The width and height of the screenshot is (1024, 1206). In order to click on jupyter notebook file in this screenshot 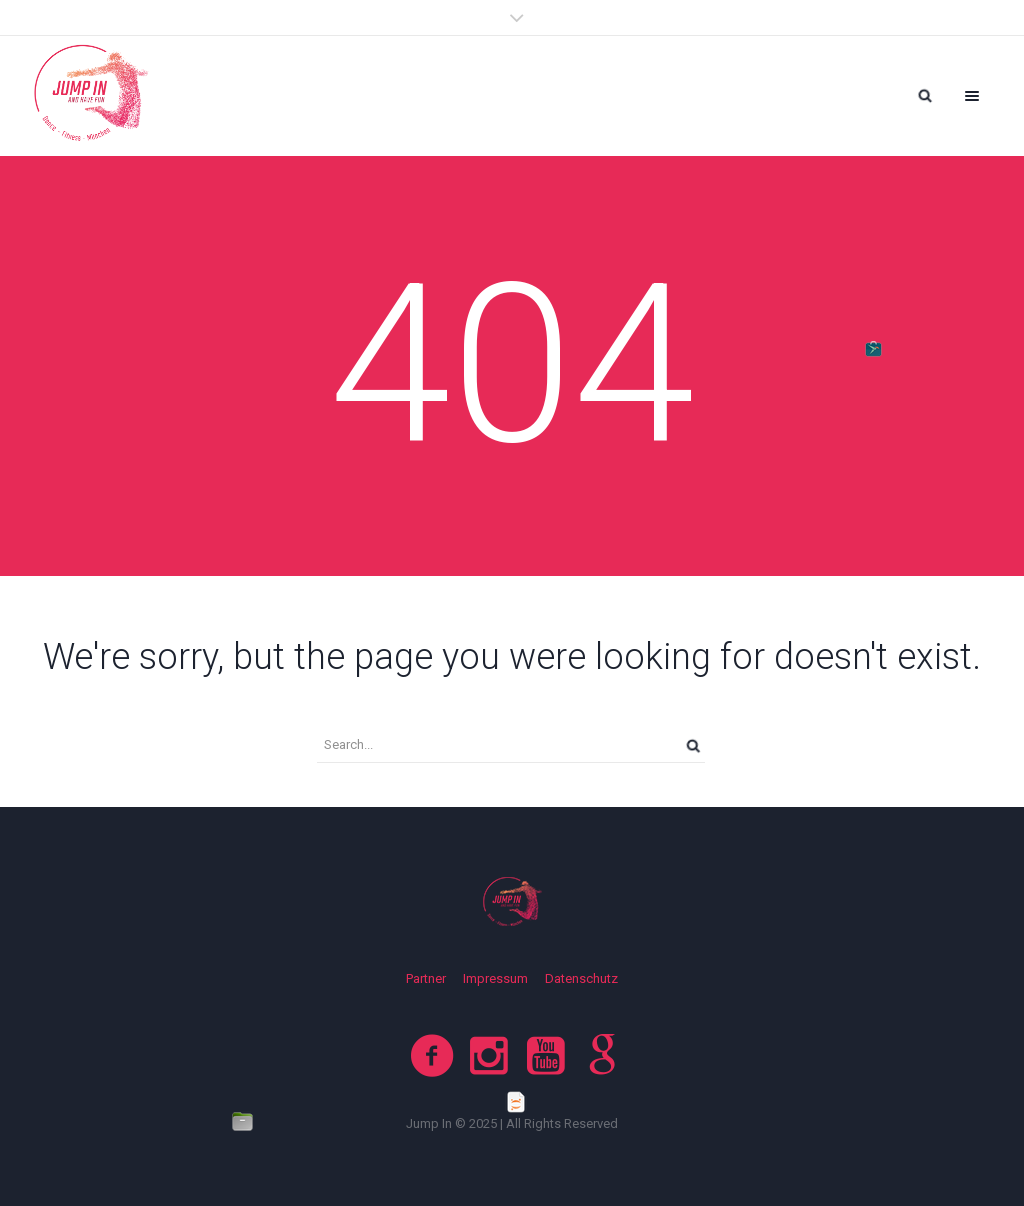, I will do `click(516, 1102)`.